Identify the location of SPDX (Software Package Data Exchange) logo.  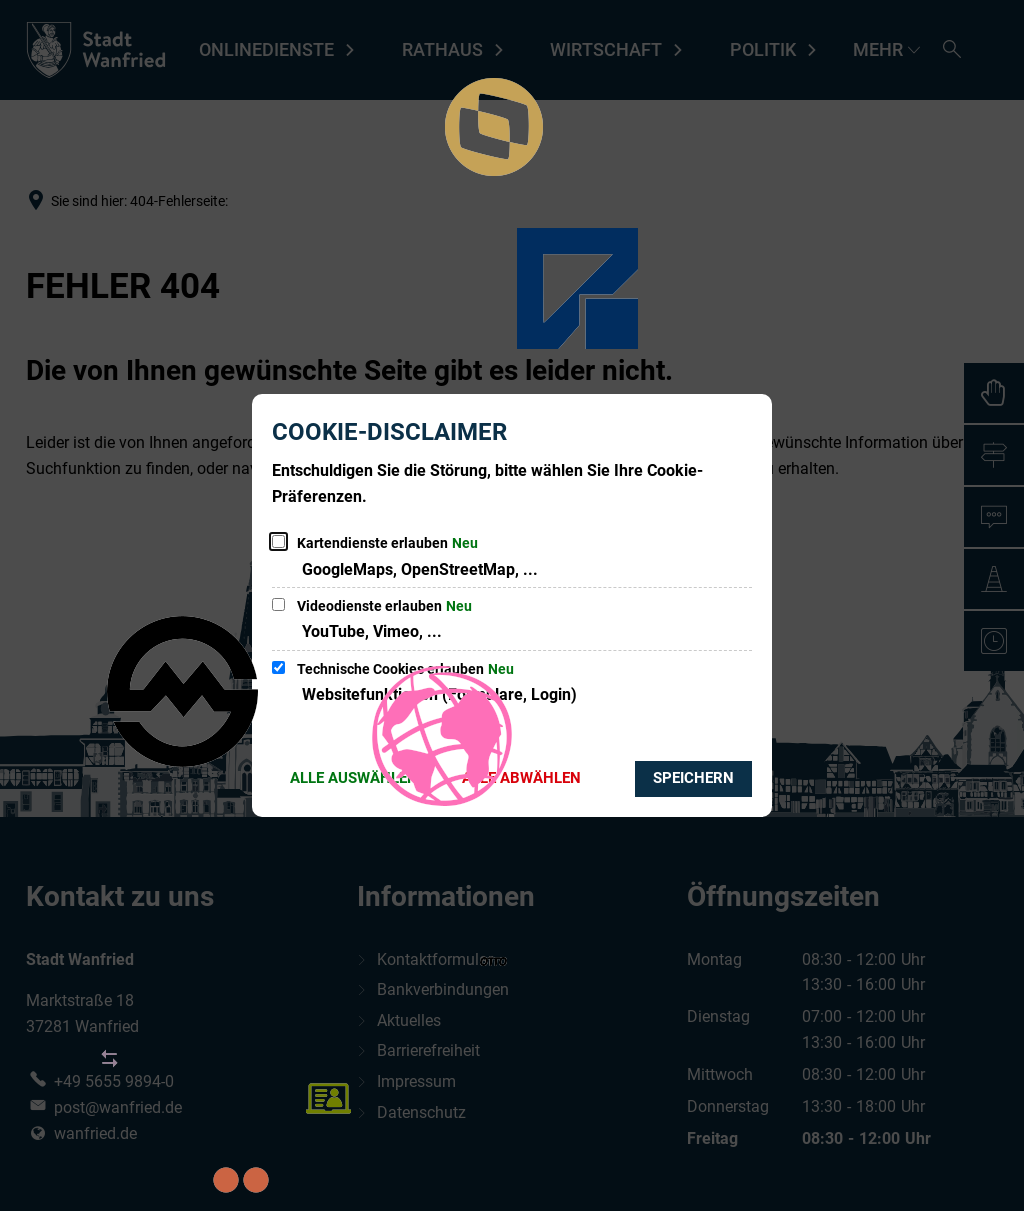
(577, 288).